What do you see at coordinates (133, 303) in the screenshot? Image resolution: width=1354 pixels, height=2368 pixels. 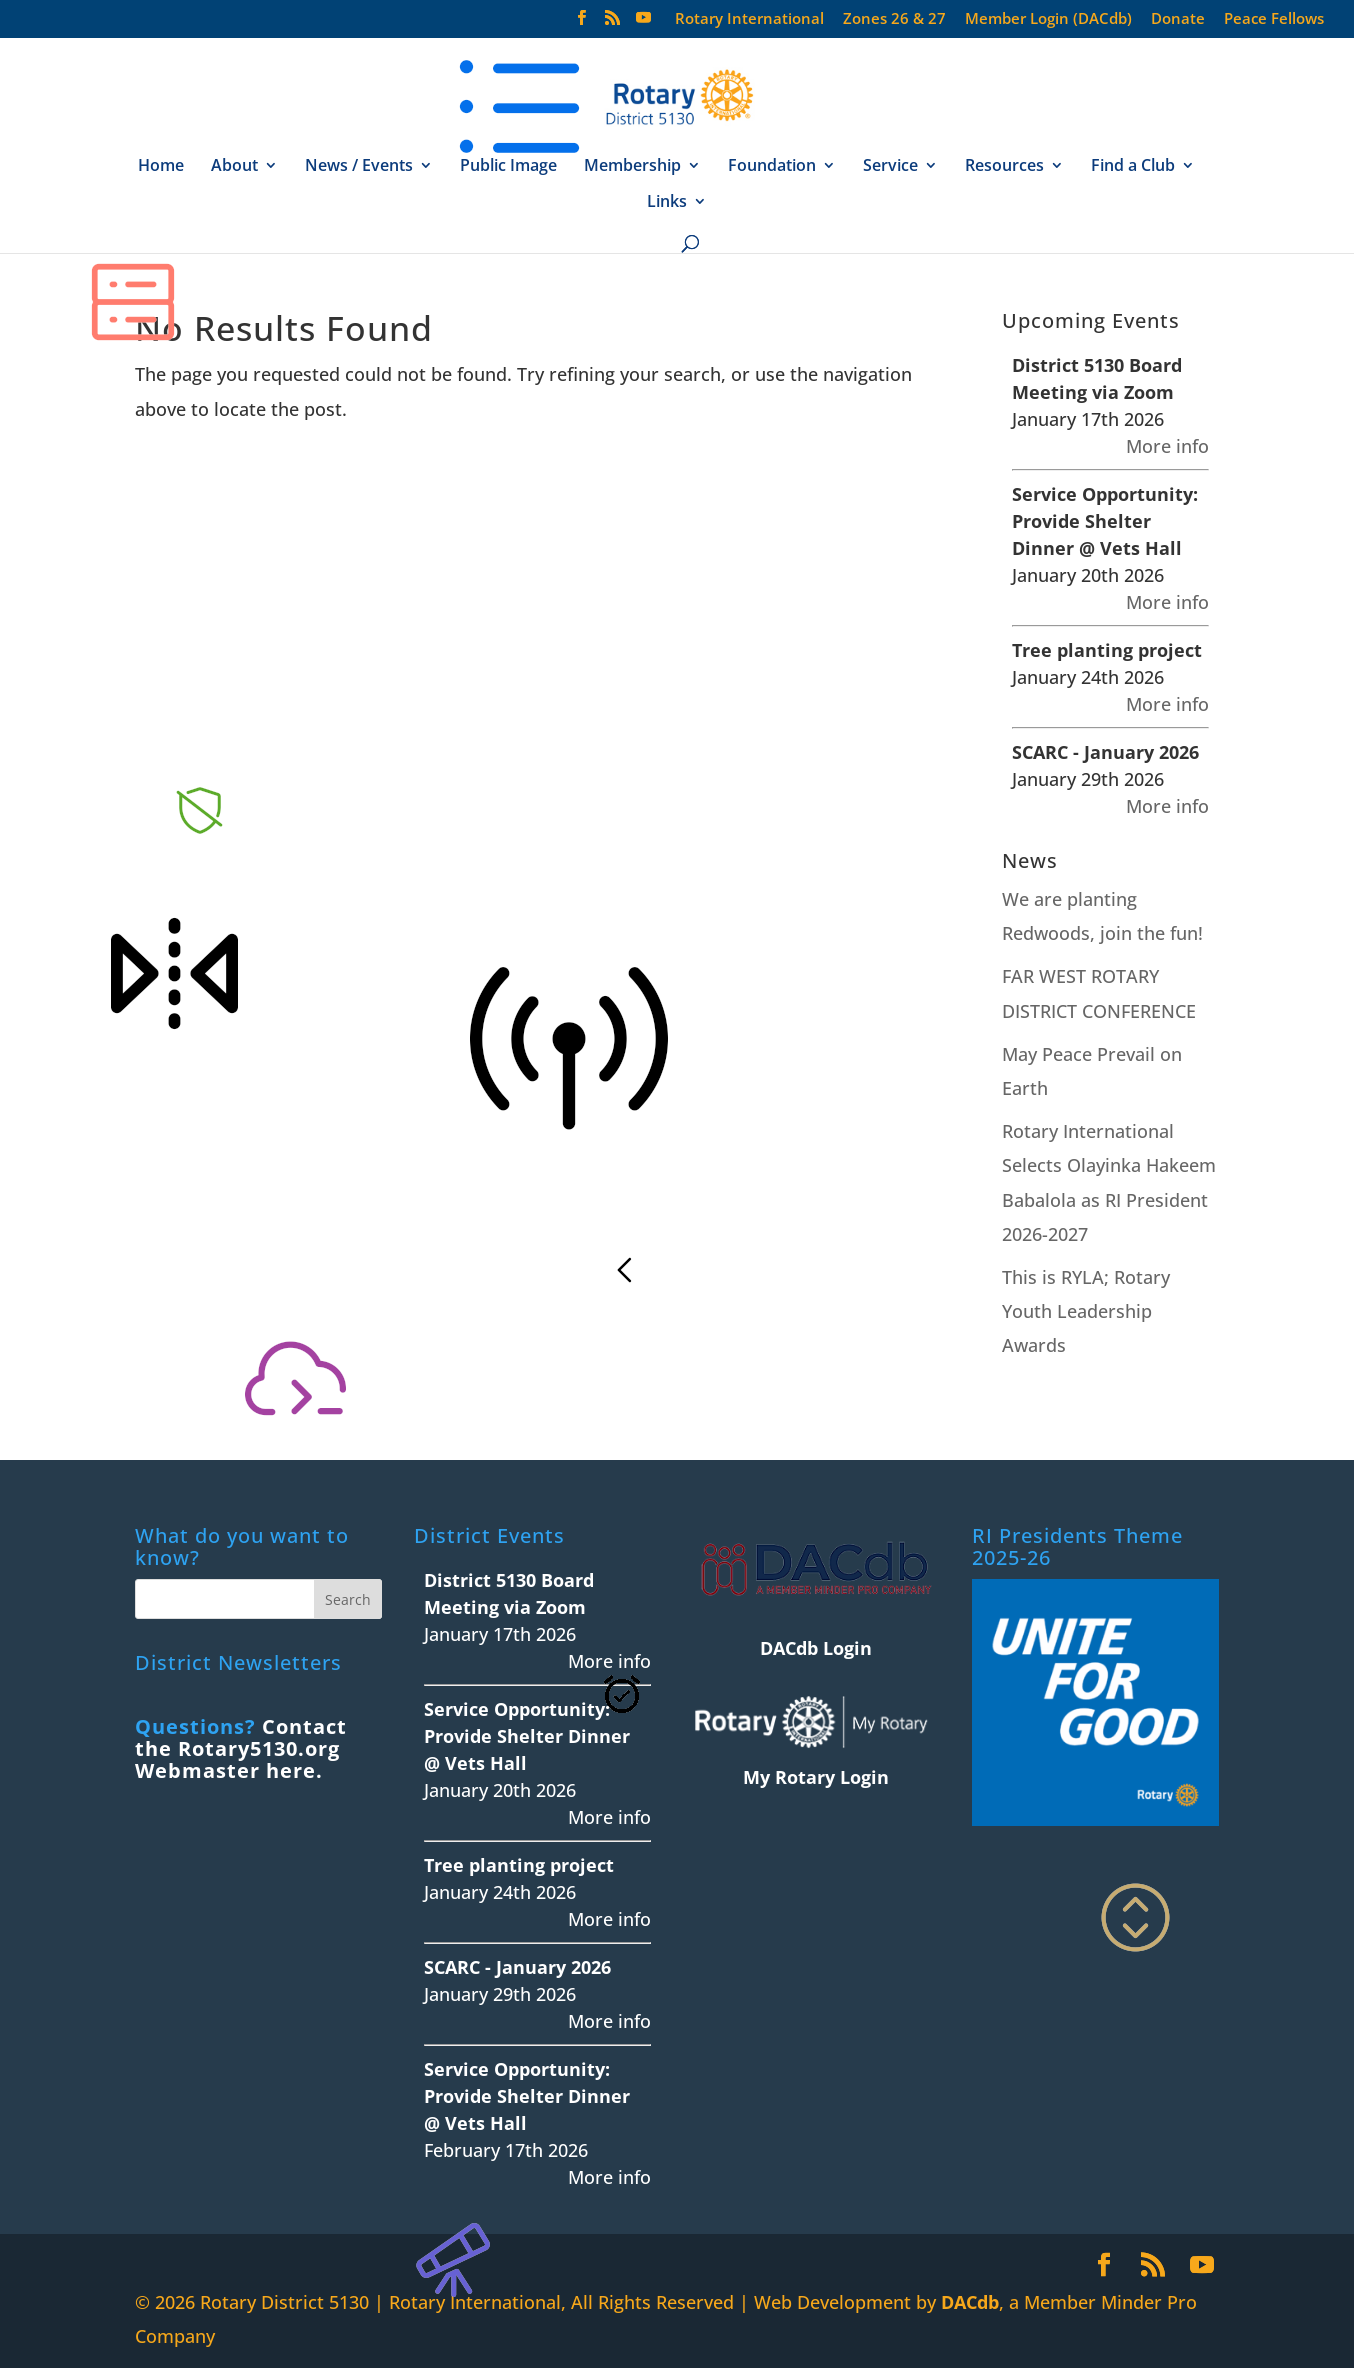 I see `access server settings or management` at bounding box center [133, 303].